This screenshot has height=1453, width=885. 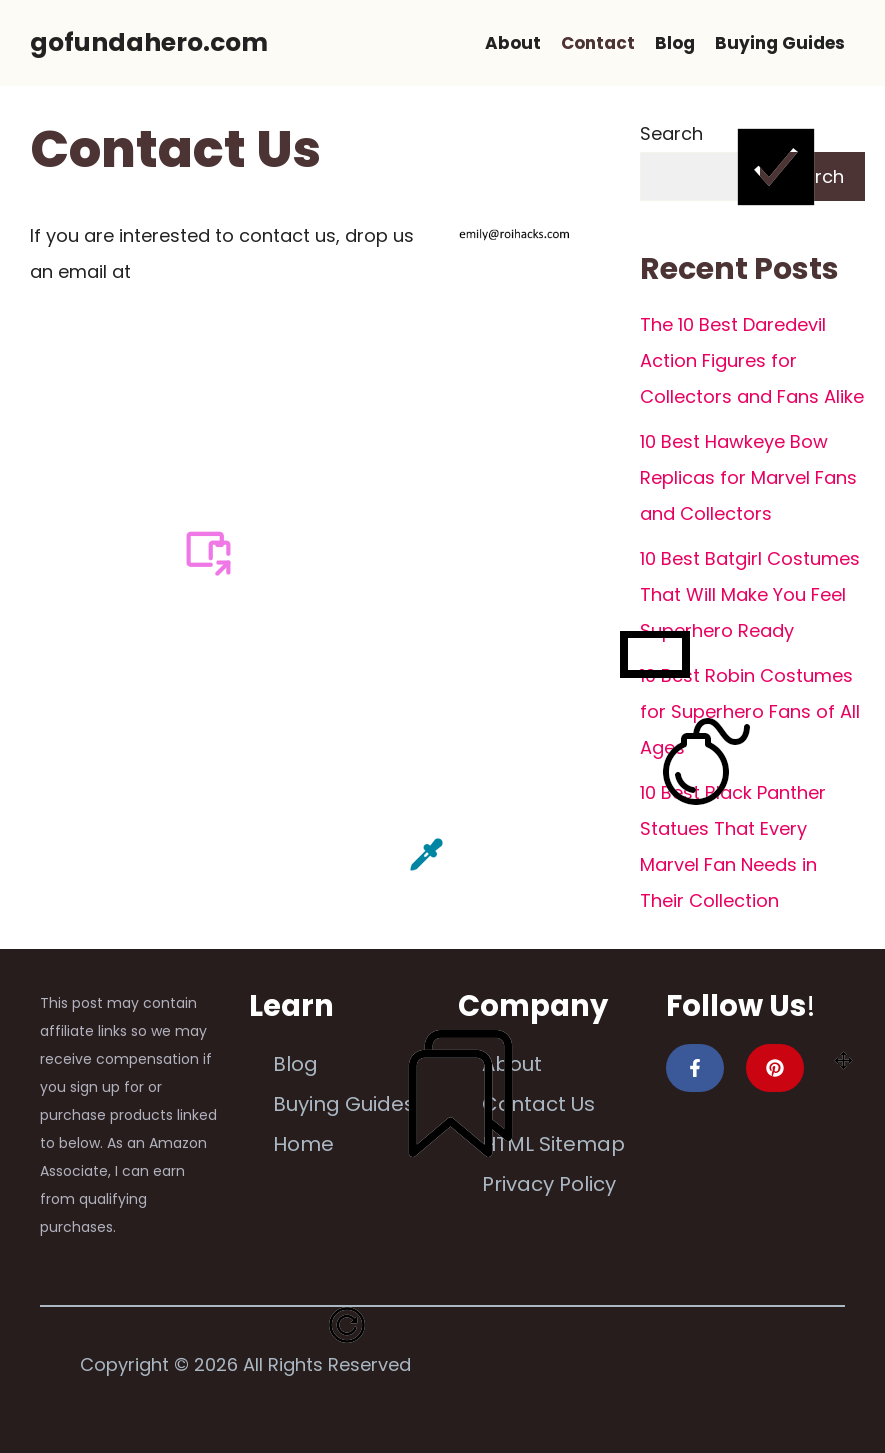 I want to click on indicates a destructive or dangerous action, so click(x=702, y=760).